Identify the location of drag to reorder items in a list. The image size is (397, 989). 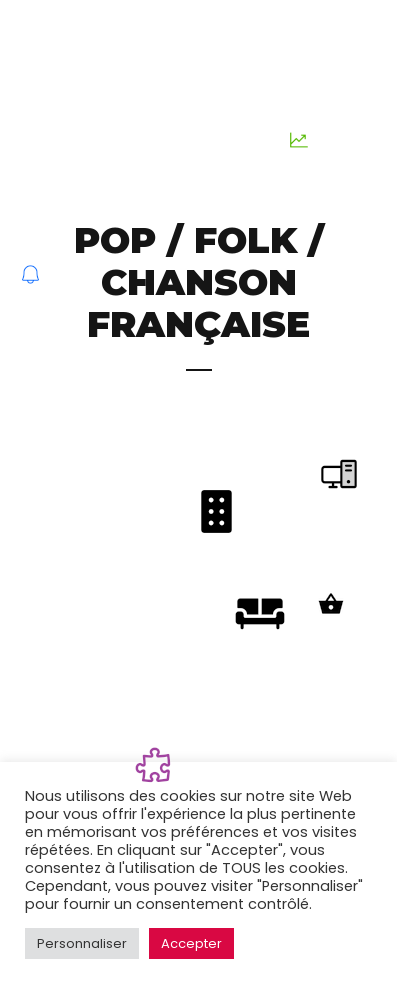
(216, 511).